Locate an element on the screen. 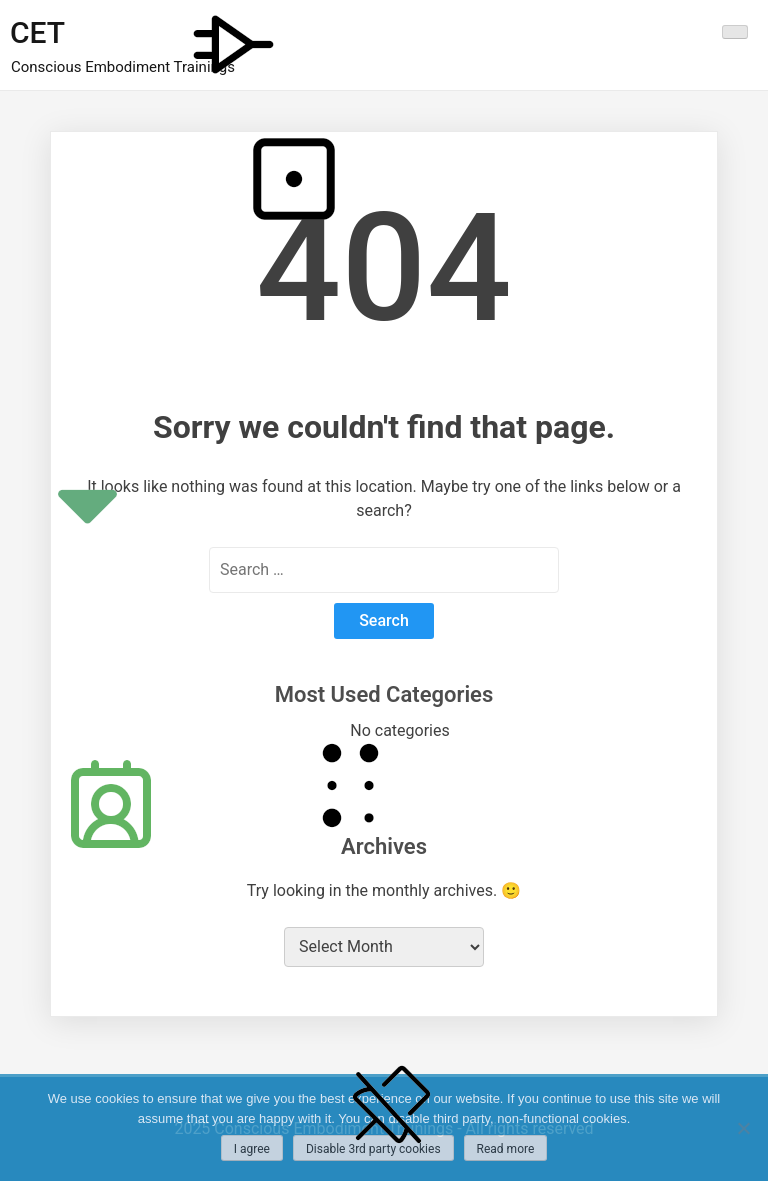 This screenshot has height=1181, width=768. enable braille accessibility features is located at coordinates (350, 785).